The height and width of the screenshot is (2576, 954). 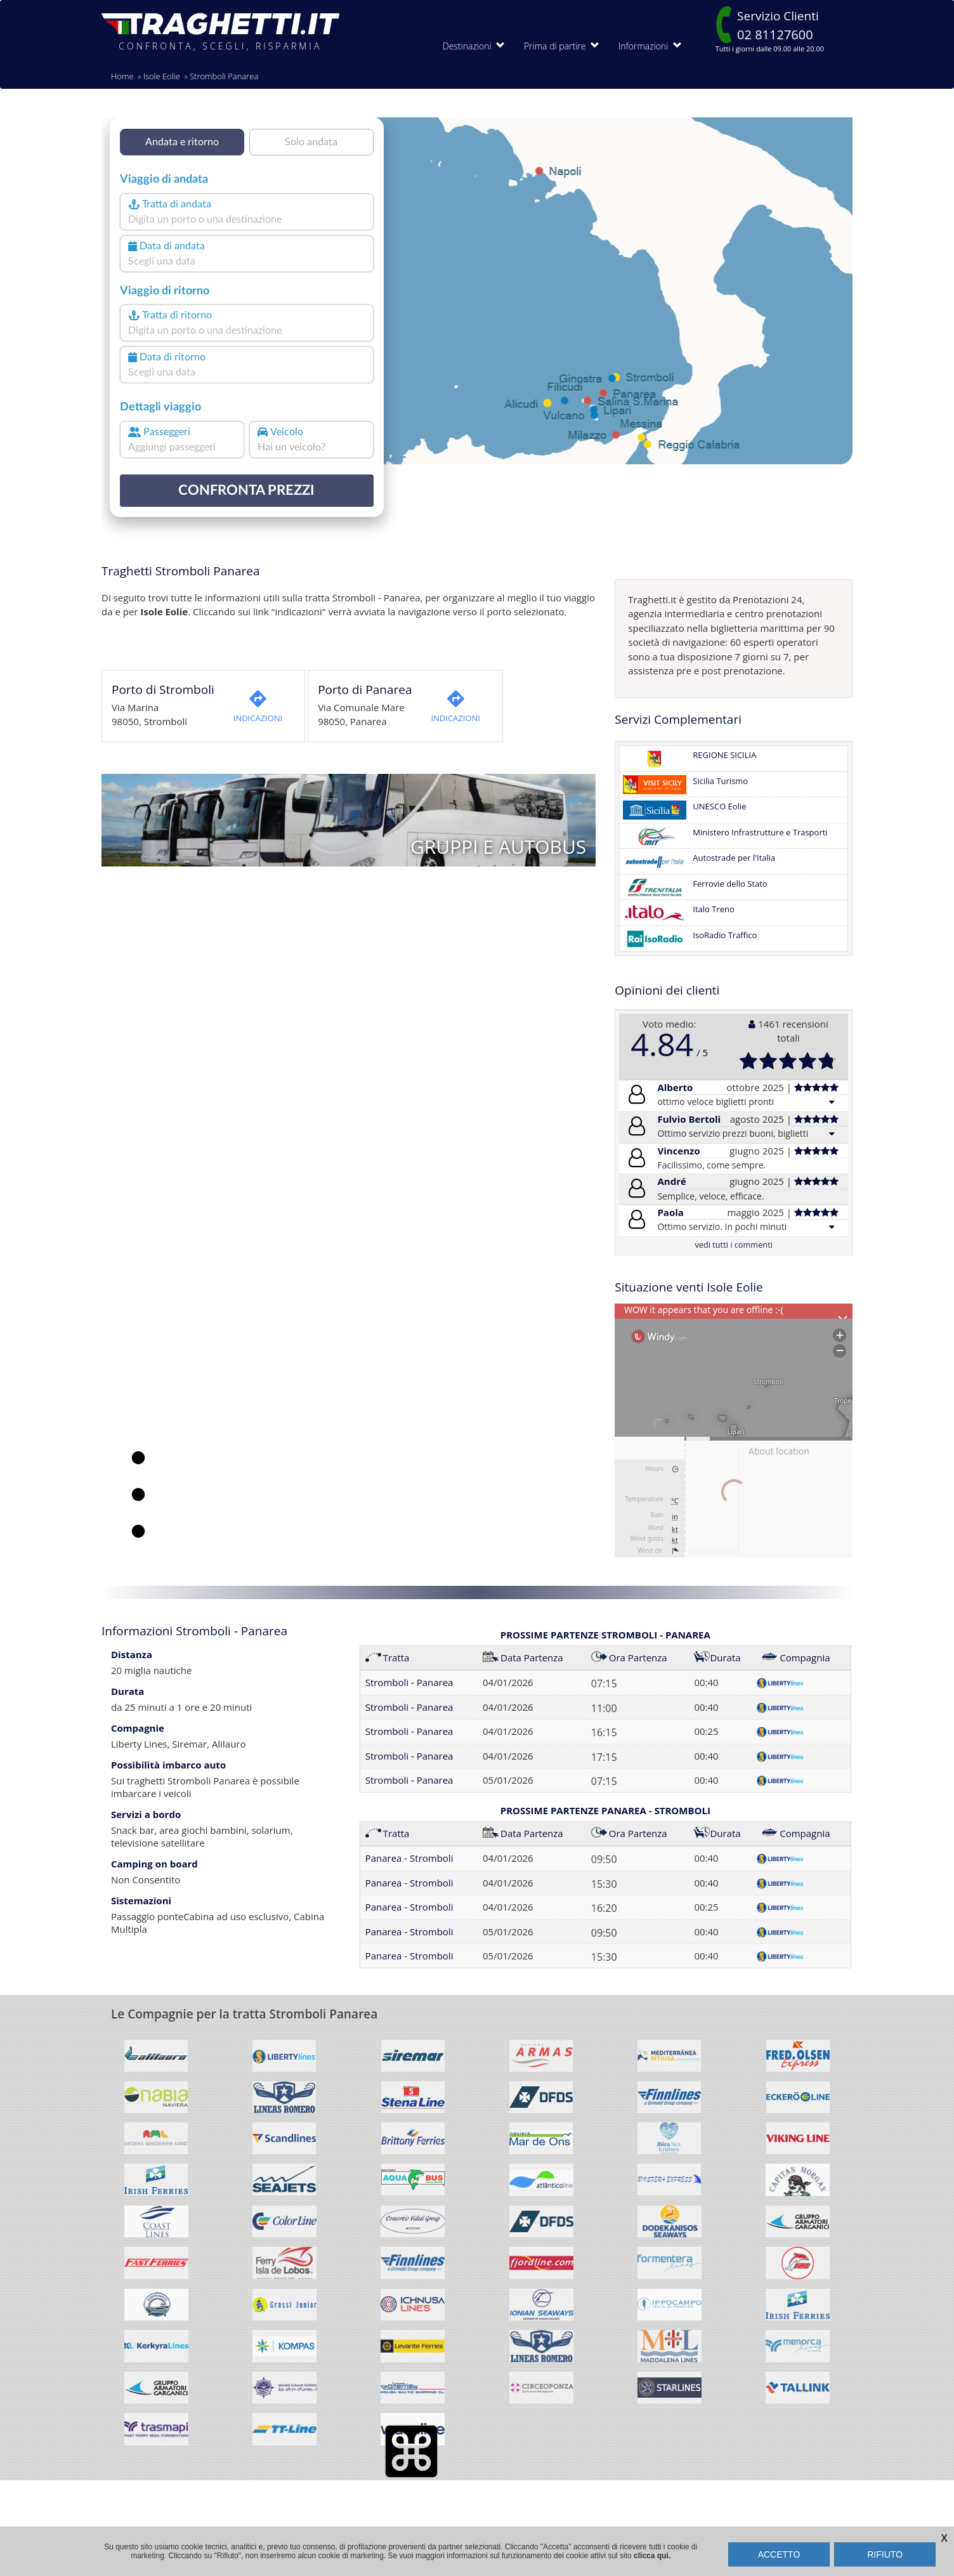 What do you see at coordinates (138, 1494) in the screenshot?
I see `open more options menu` at bounding box center [138, 1494].